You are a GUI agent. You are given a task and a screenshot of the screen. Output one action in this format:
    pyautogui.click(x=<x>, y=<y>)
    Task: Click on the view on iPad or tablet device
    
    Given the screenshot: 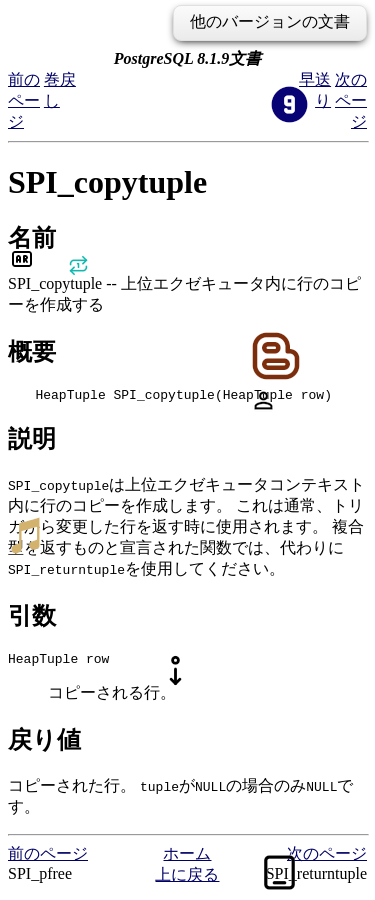 What is the action you would take?
    pyautogui.click(x=279, y=872)
    